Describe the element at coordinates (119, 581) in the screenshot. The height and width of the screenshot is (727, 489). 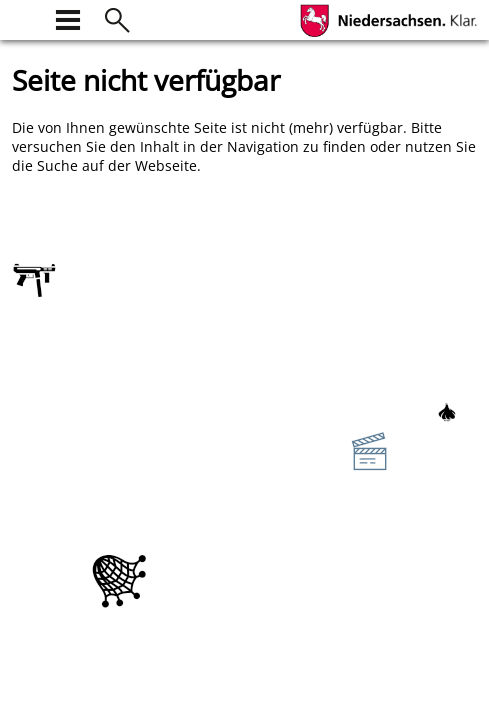
I see `fishing net tool or equipment in a game` at that location.